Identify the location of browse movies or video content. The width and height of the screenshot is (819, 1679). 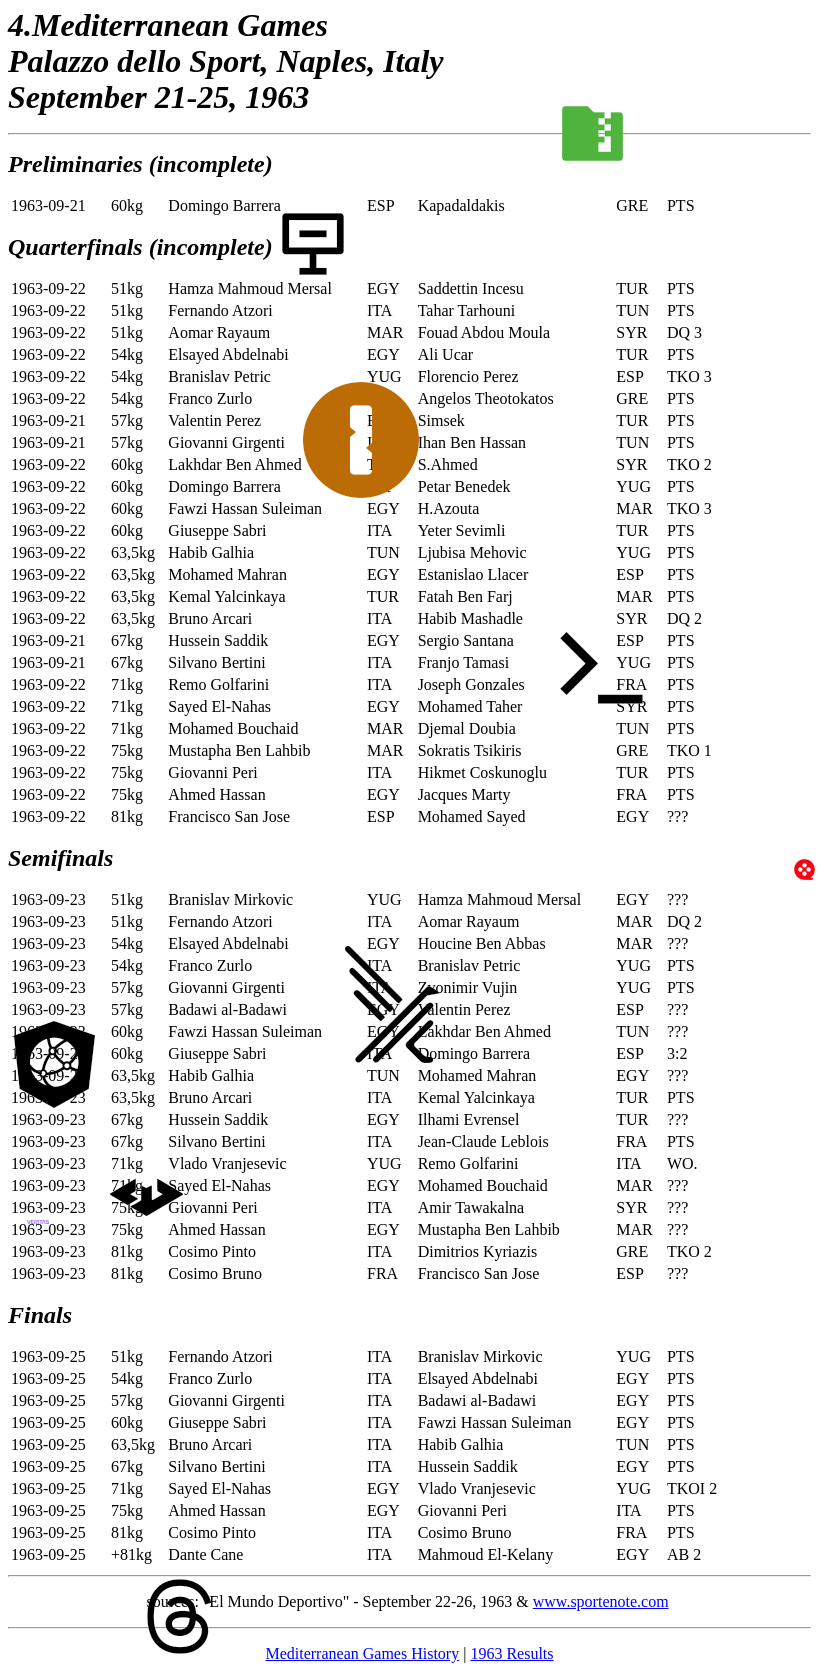
(804, 869).